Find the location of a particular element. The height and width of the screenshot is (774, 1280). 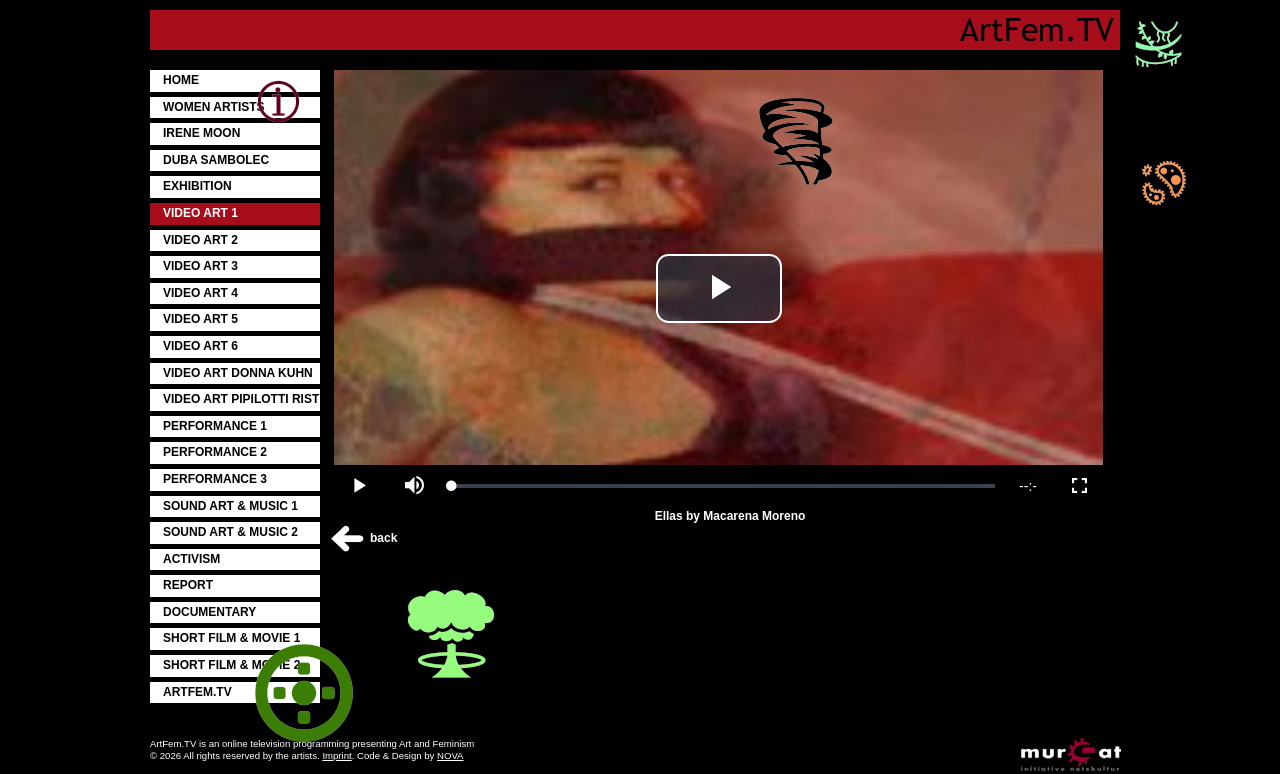

indicates explosion or blast event in game is located at coordinates (451, 634).